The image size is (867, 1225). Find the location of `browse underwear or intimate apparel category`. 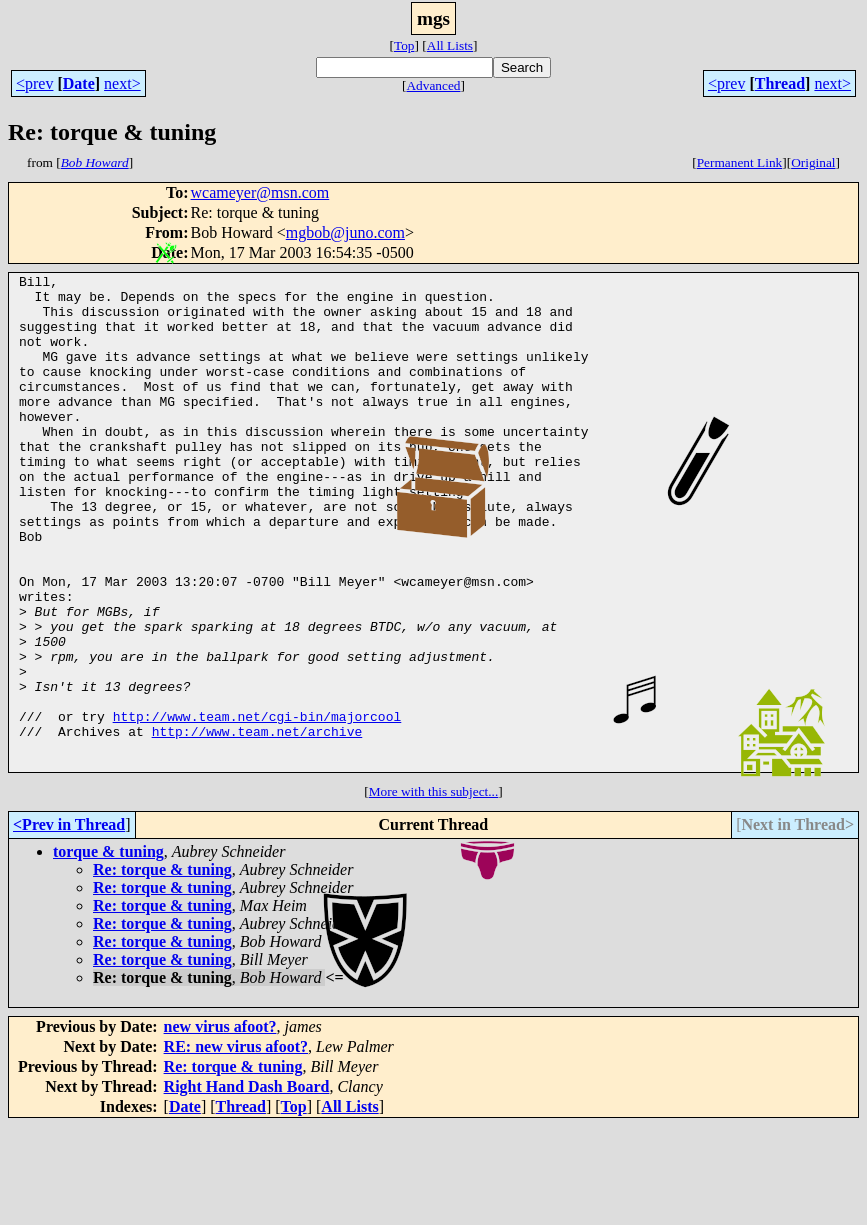

browse underwear or intimate apparel category is located at coordinates (487, 856).